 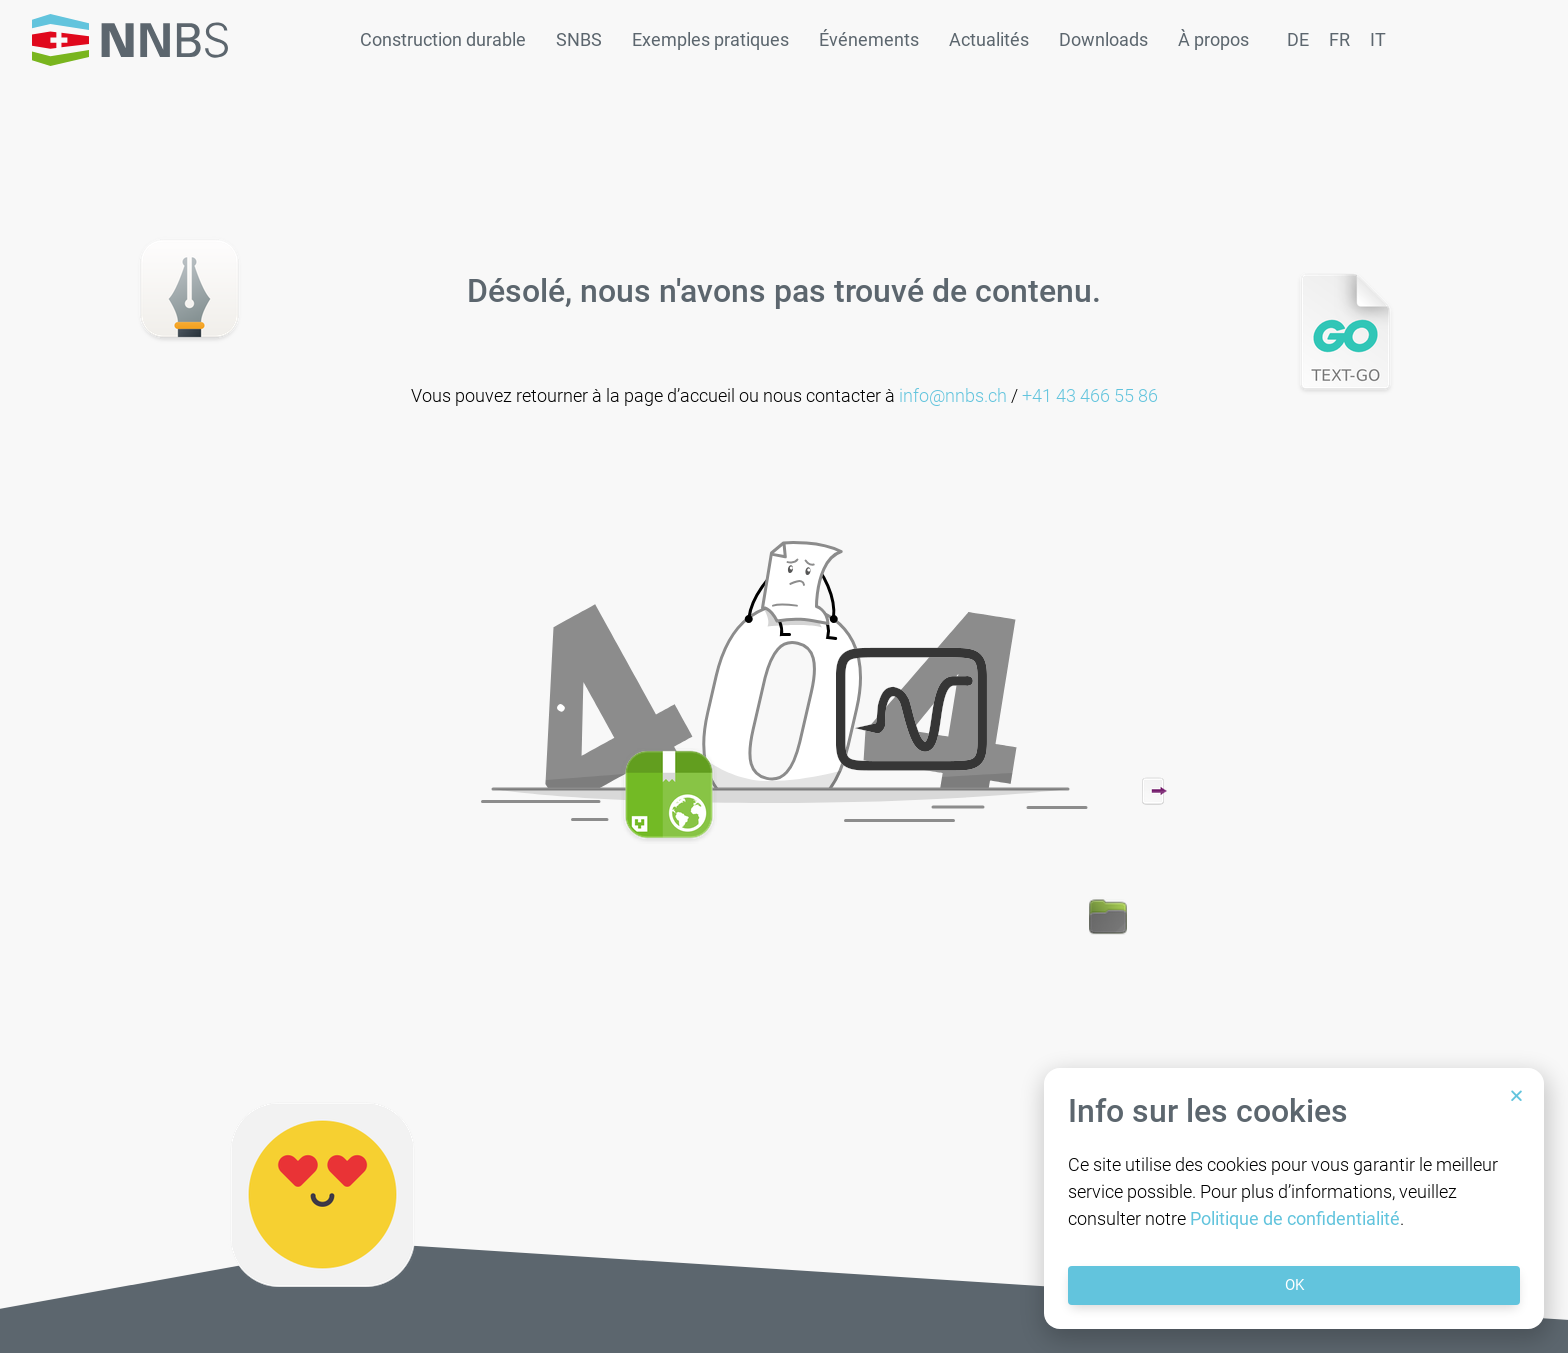 What do you see at coordinates (669, 796) in the screenshot?
I see `manage software package sources and repositories` at bounding box center [669, 796].